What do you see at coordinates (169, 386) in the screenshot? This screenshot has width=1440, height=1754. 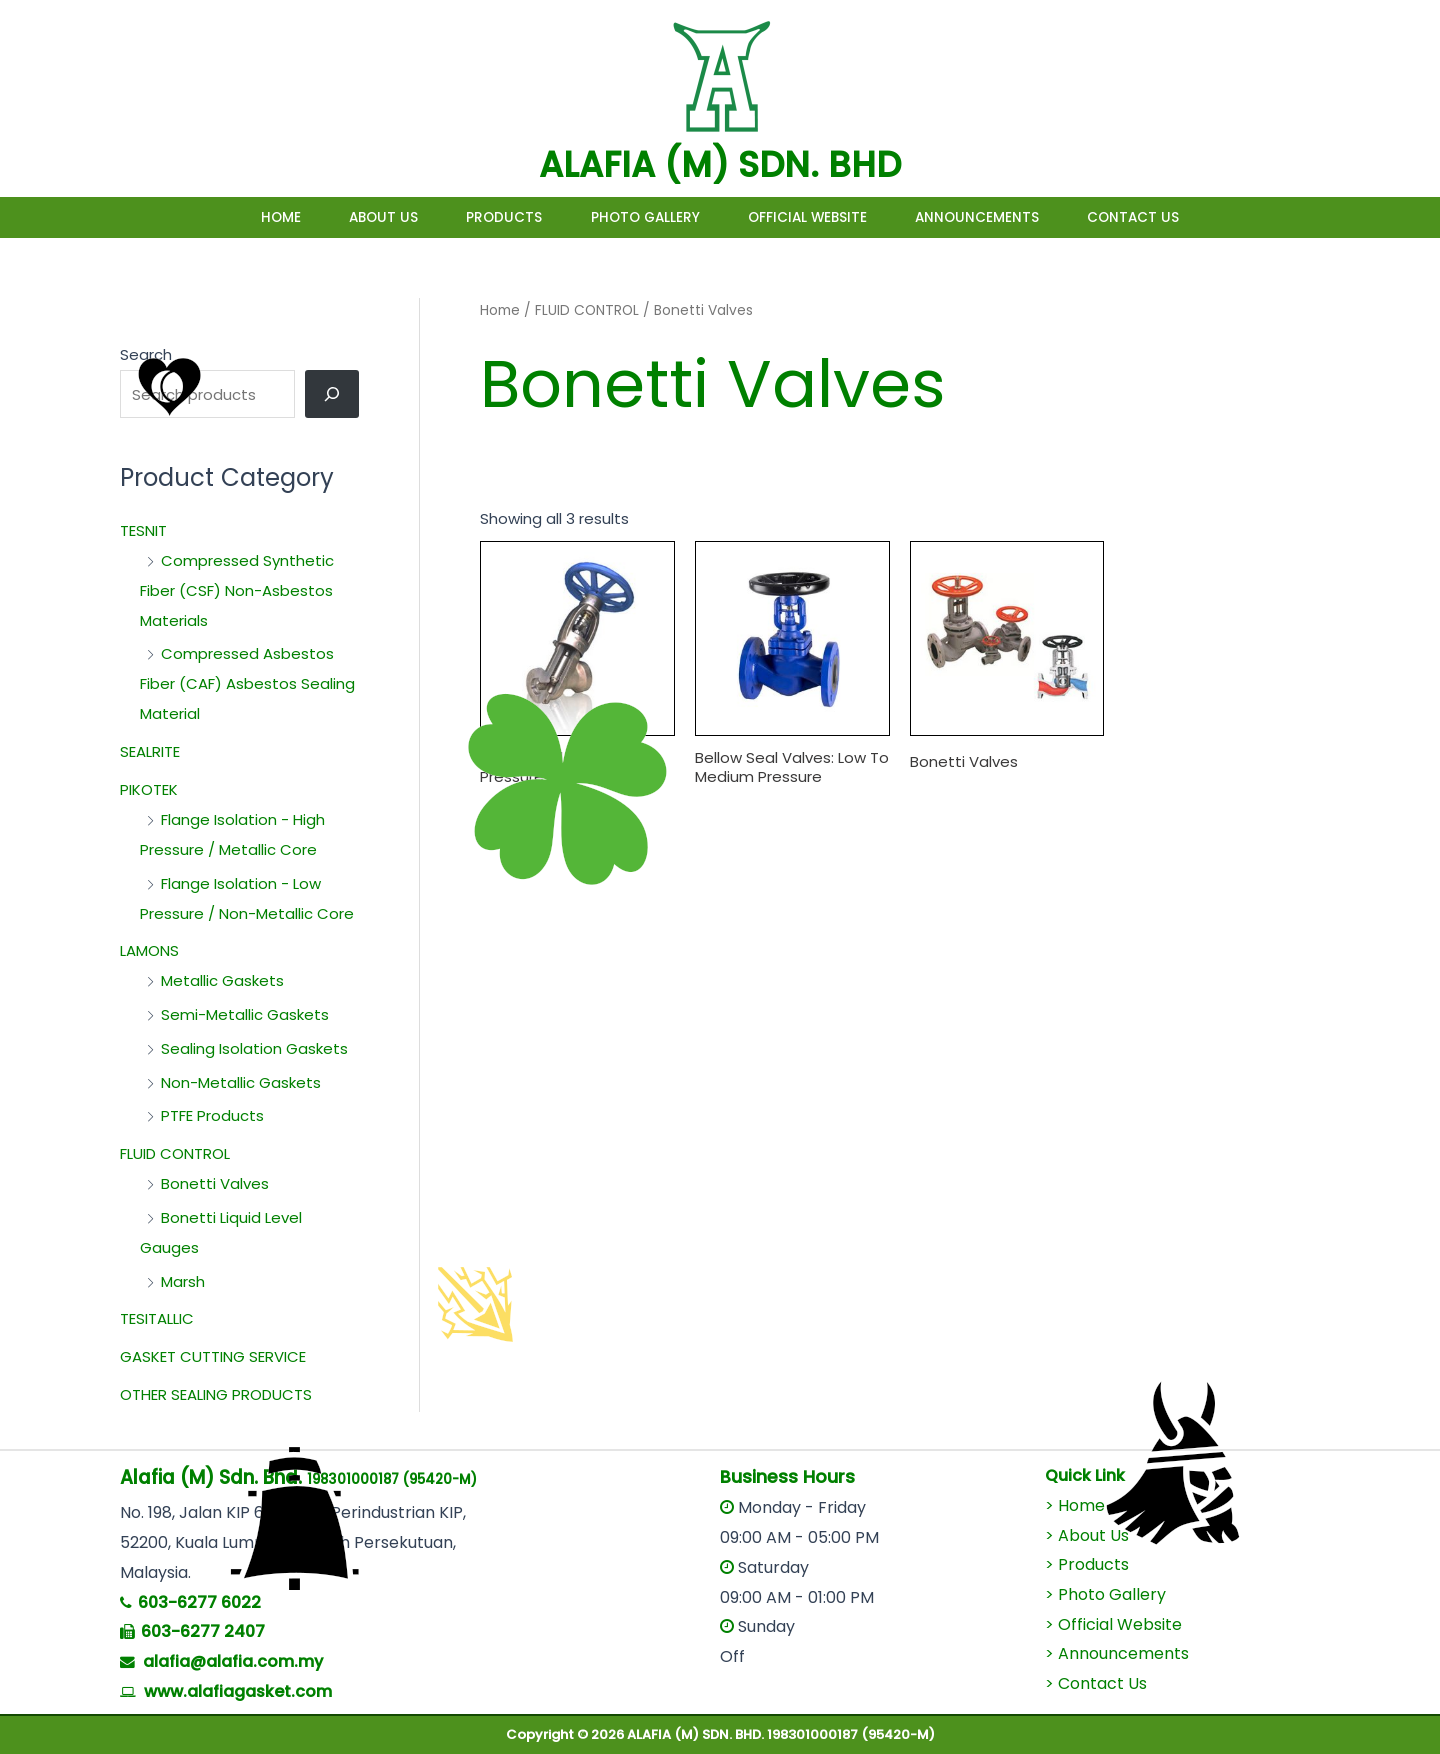 I see `favorite or like a game item` at bounding box center [169, 386].